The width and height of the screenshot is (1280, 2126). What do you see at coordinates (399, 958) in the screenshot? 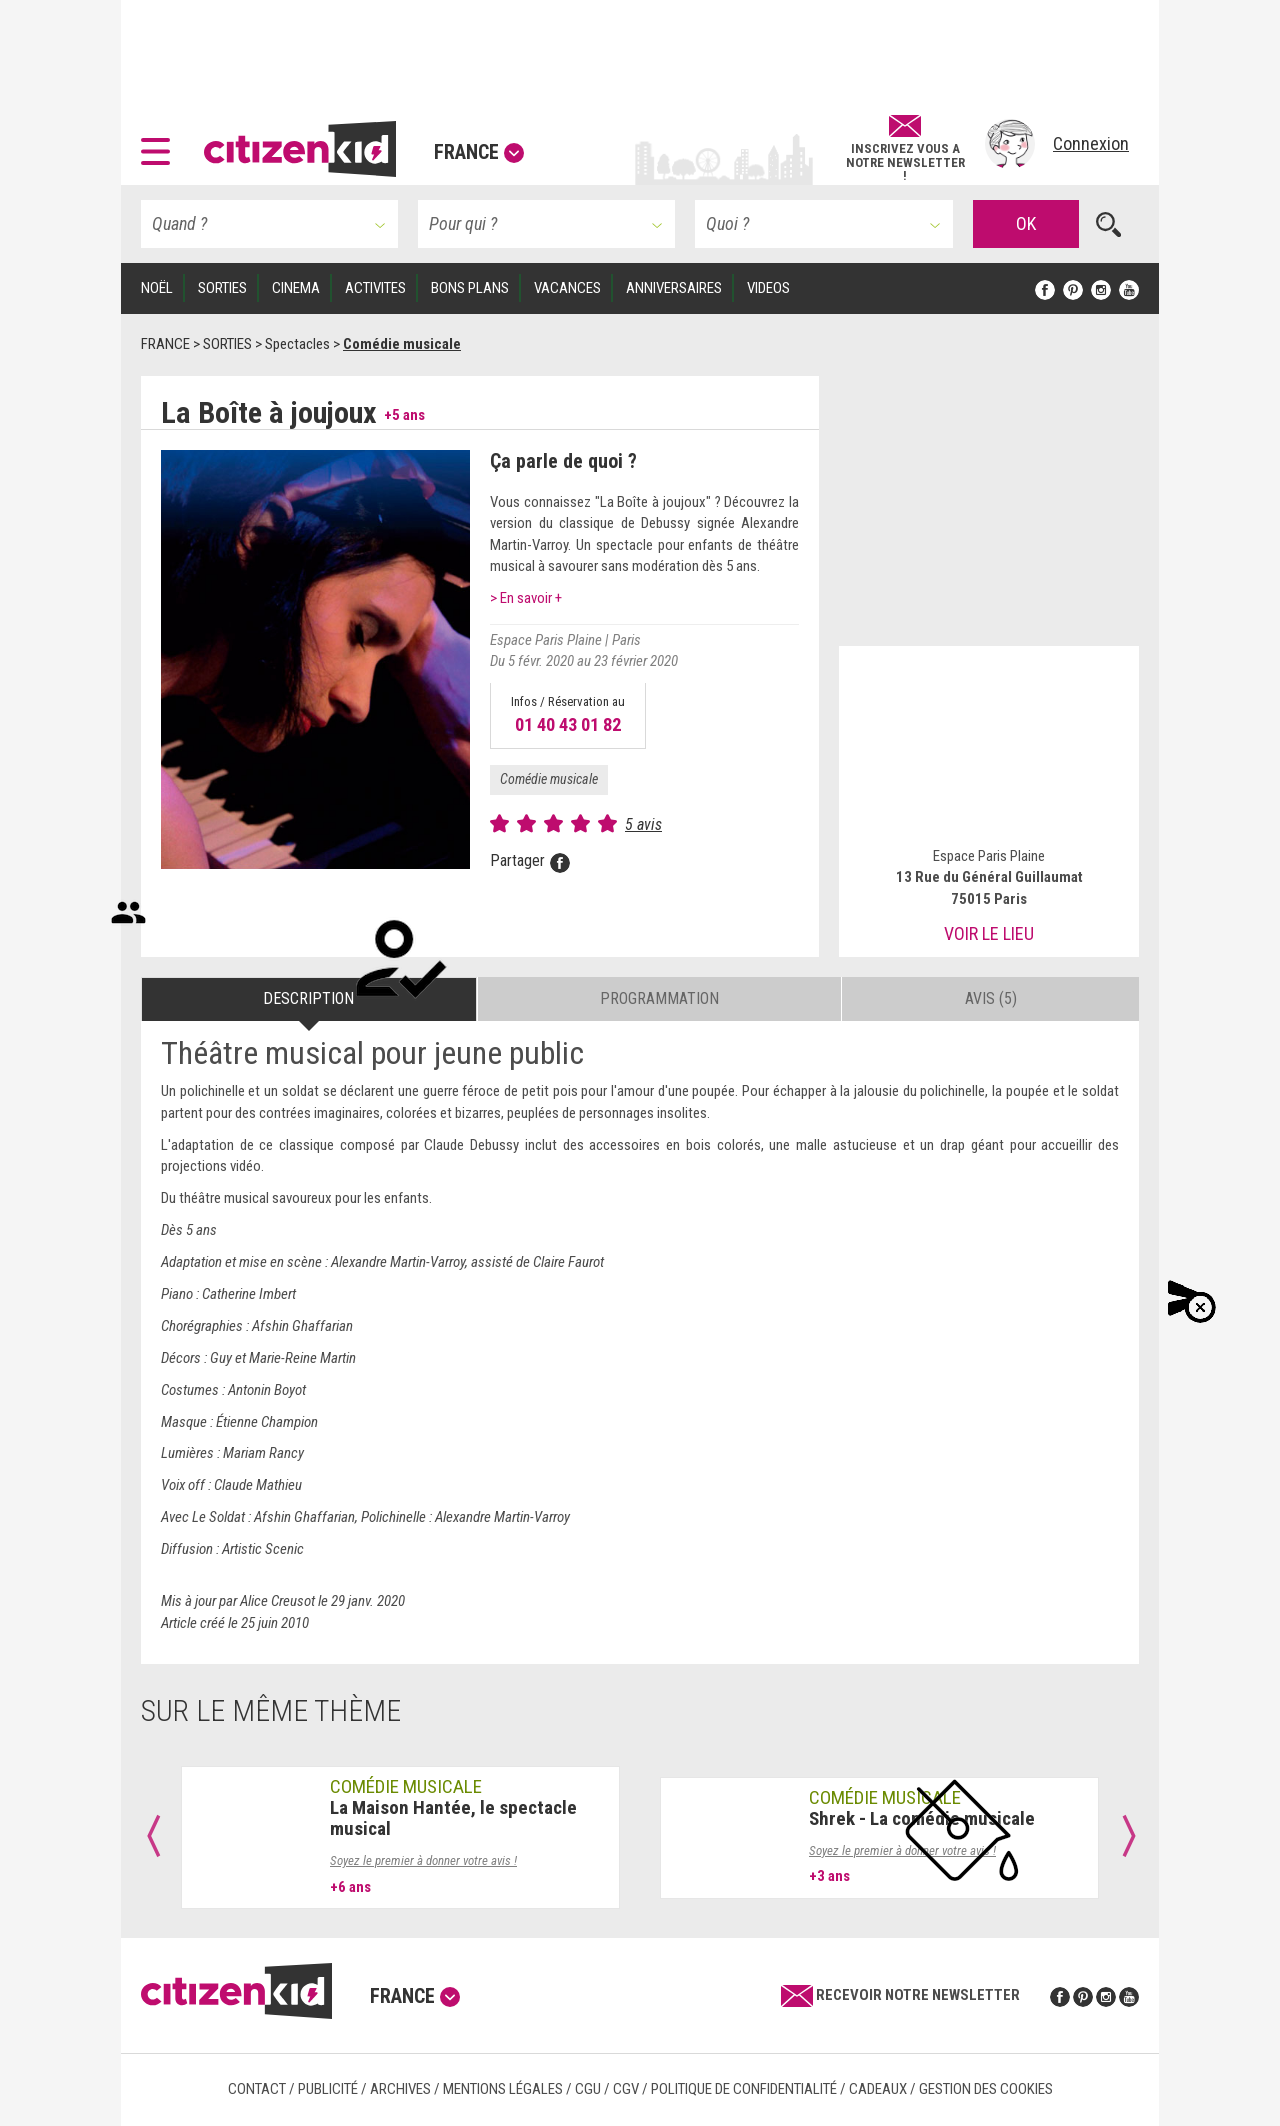
I see `indicates a verified or registered user` at bounding box center [399, 958].